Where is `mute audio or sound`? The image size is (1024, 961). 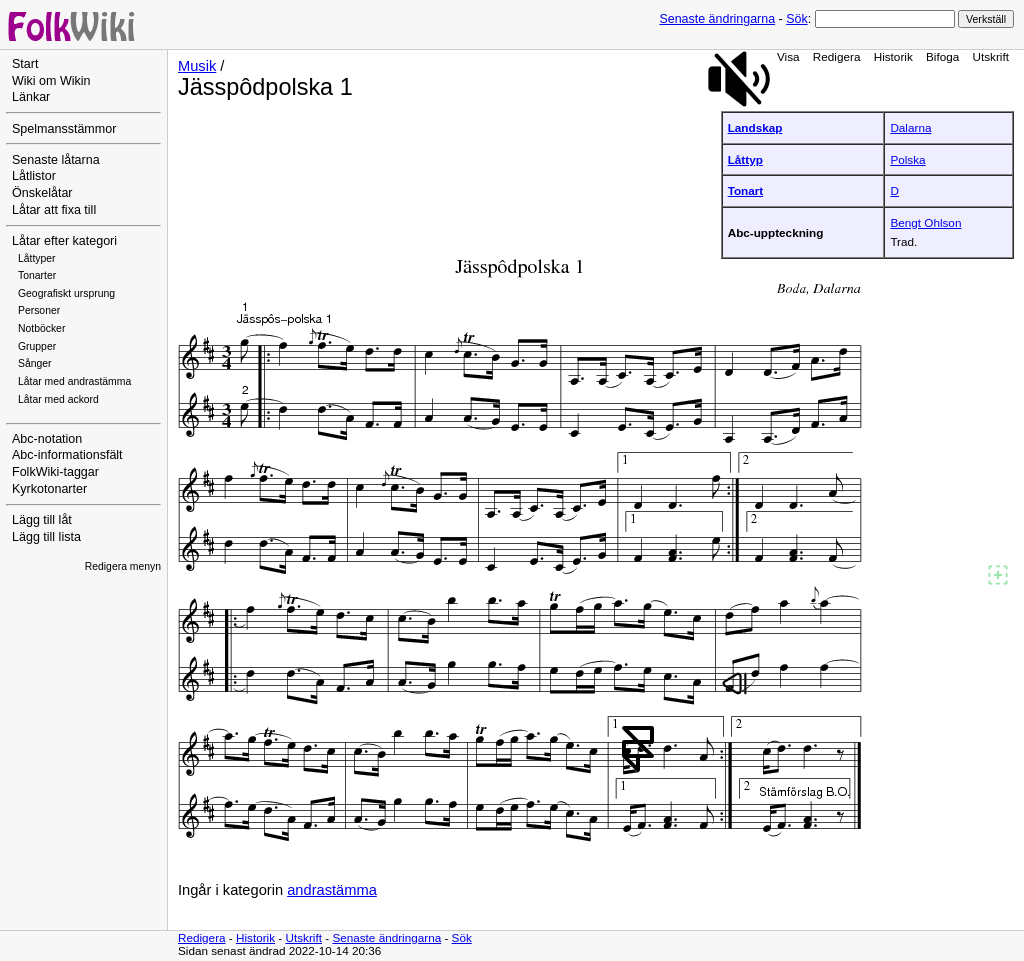 mute audio or sound is located at coordinates (738, 79).